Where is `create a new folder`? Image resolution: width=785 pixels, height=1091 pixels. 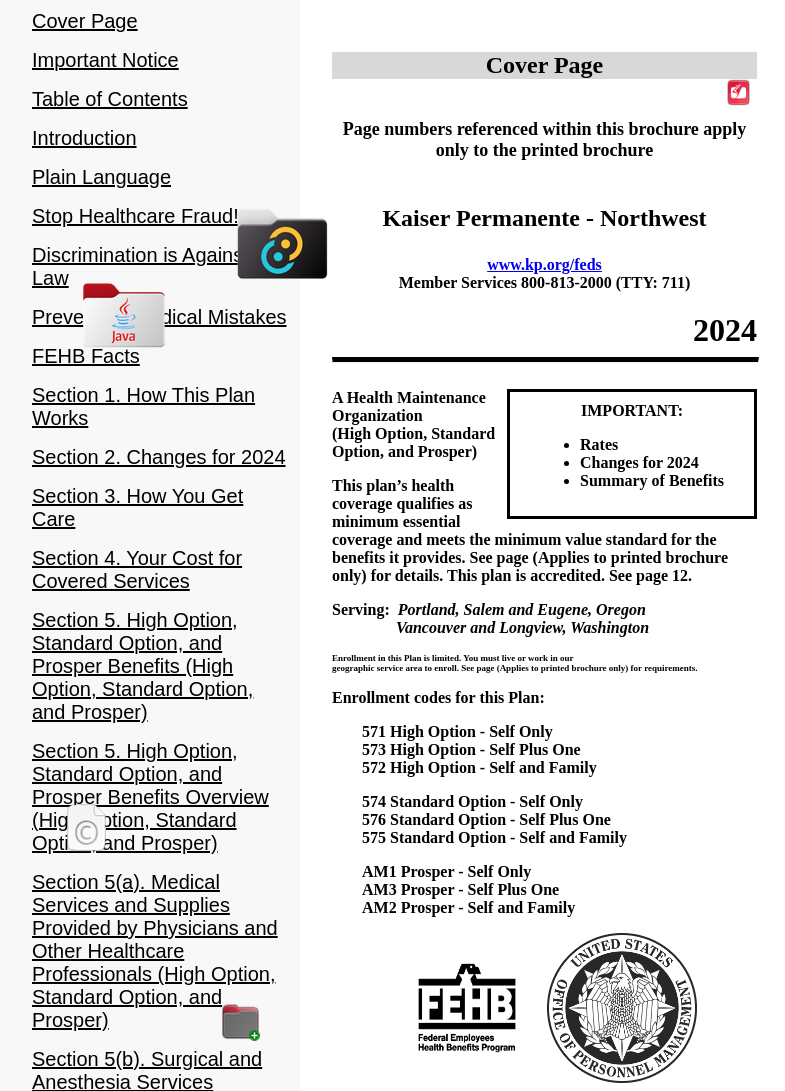
create a new folder is located at coordinates (240, 1021).